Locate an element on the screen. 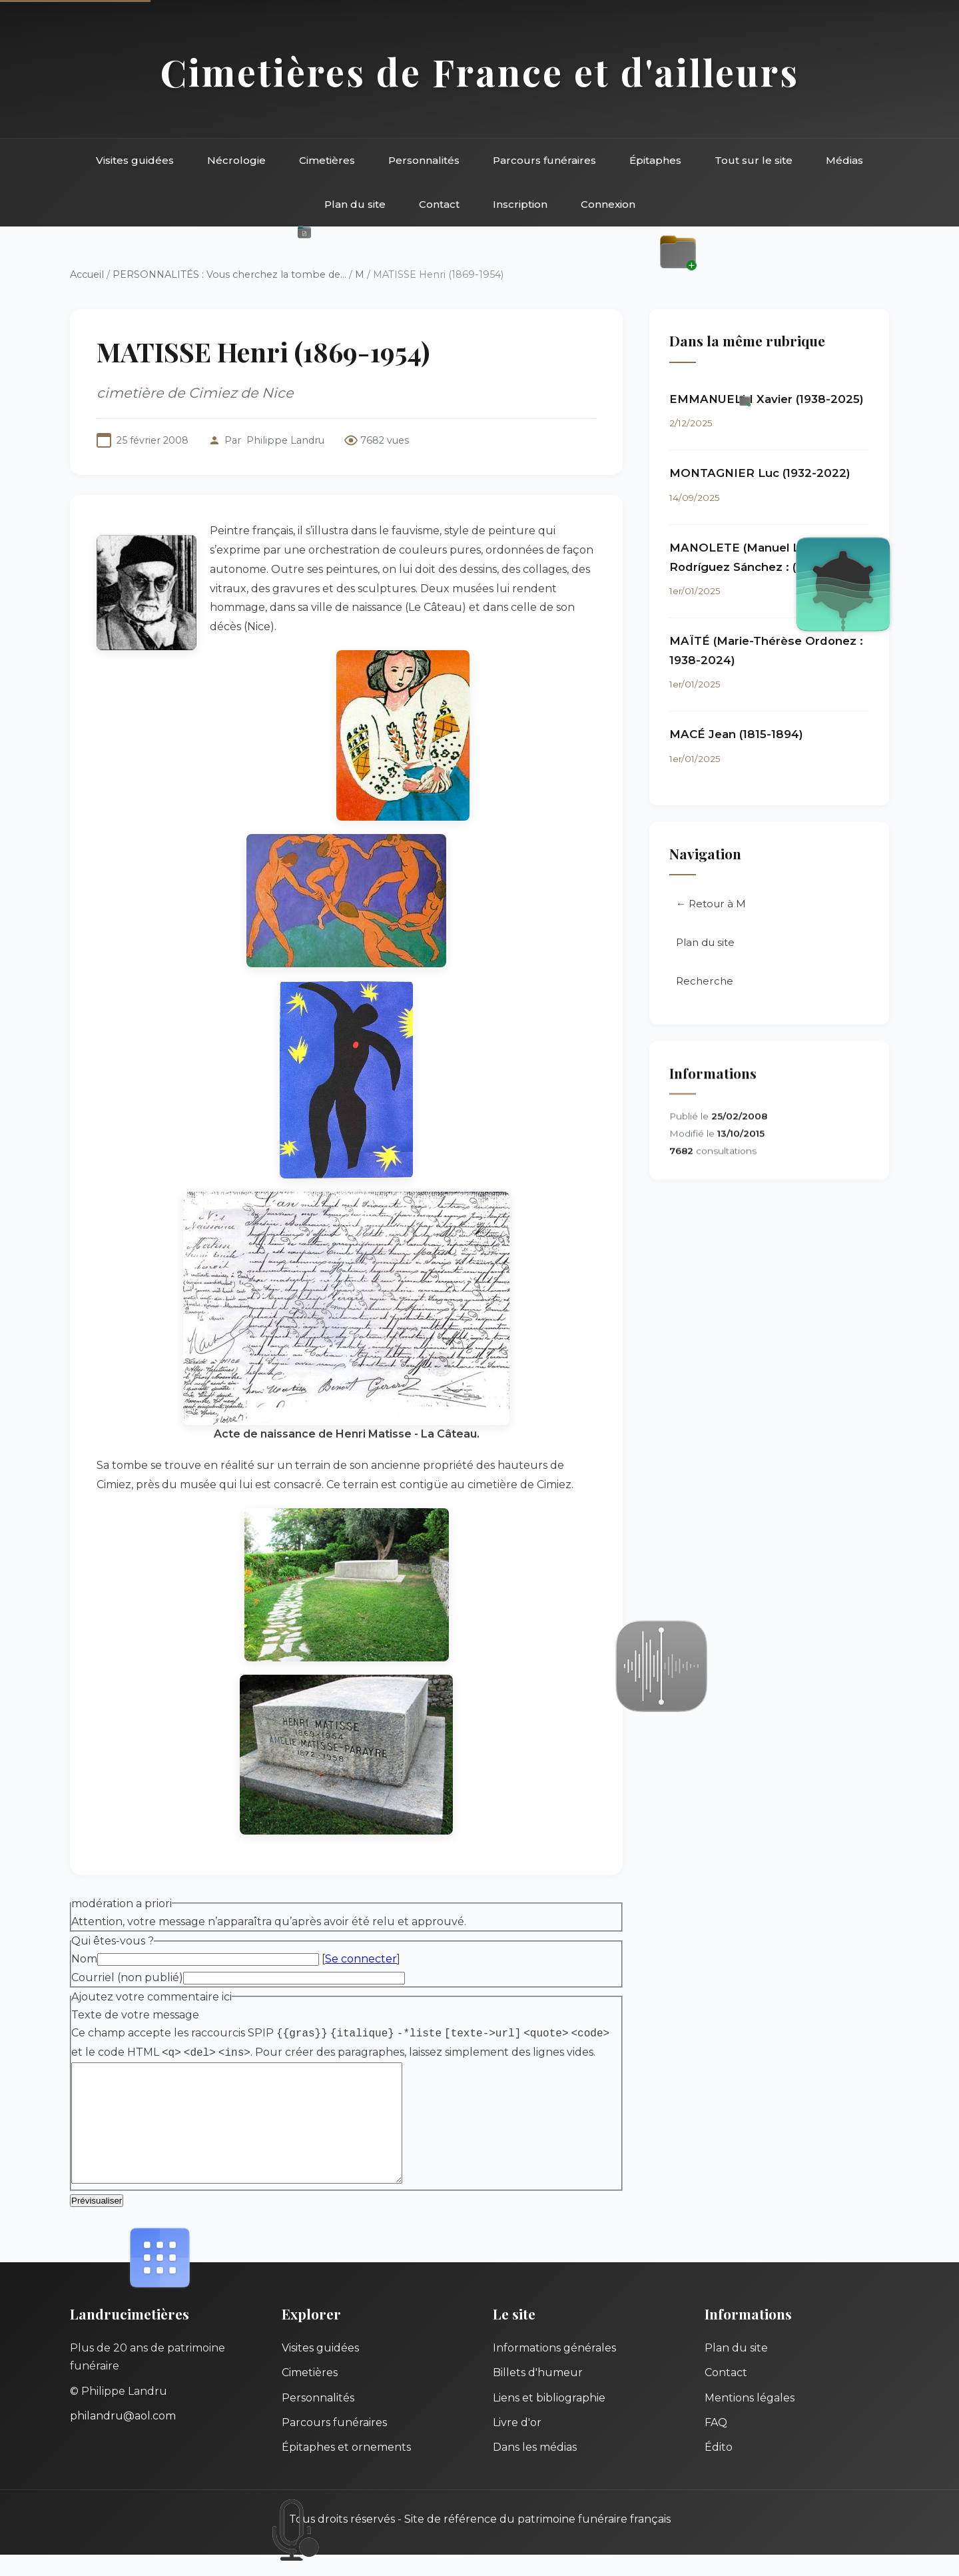 This screenshot has width=959, height=2576. open the voice memos app to record or play audio is located at coordinates (661, 1666).